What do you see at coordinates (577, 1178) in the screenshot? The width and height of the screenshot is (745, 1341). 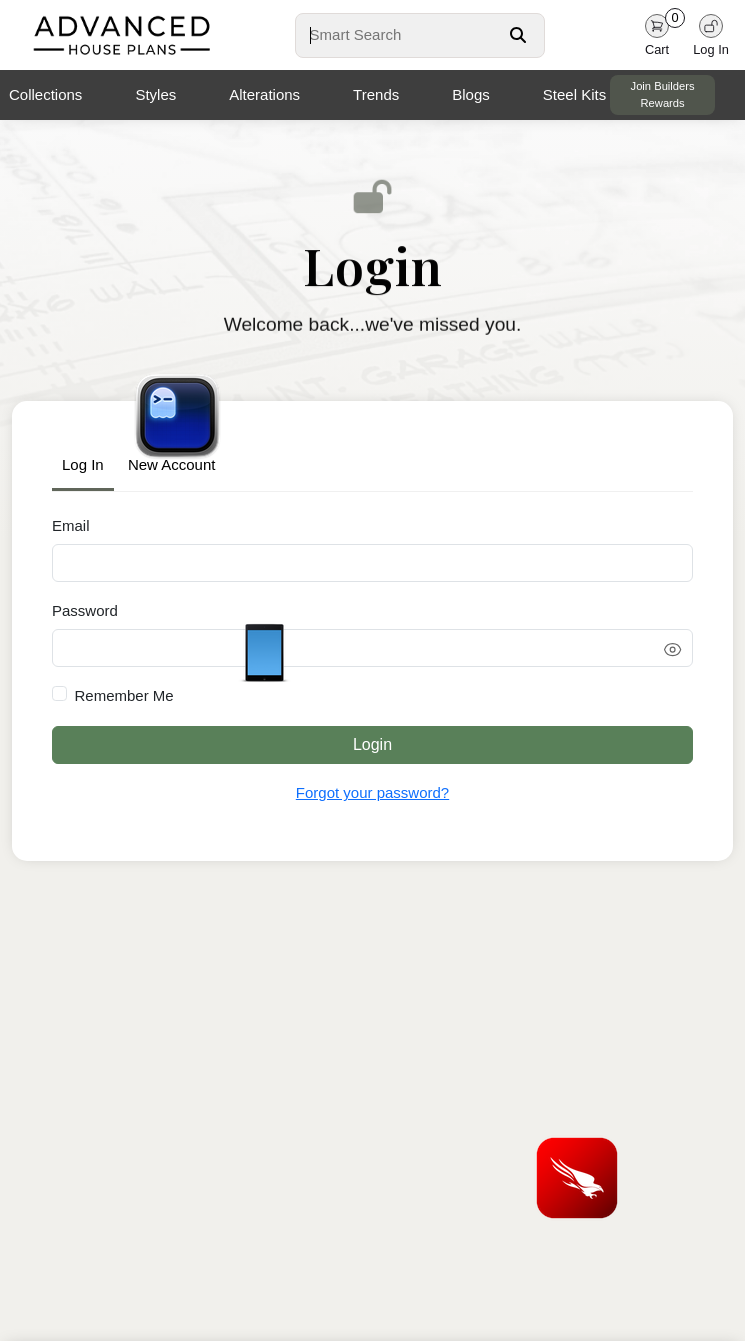 I see `open CrowdStrike Falcon endpoint security app` at bounding box center [577, 1178].